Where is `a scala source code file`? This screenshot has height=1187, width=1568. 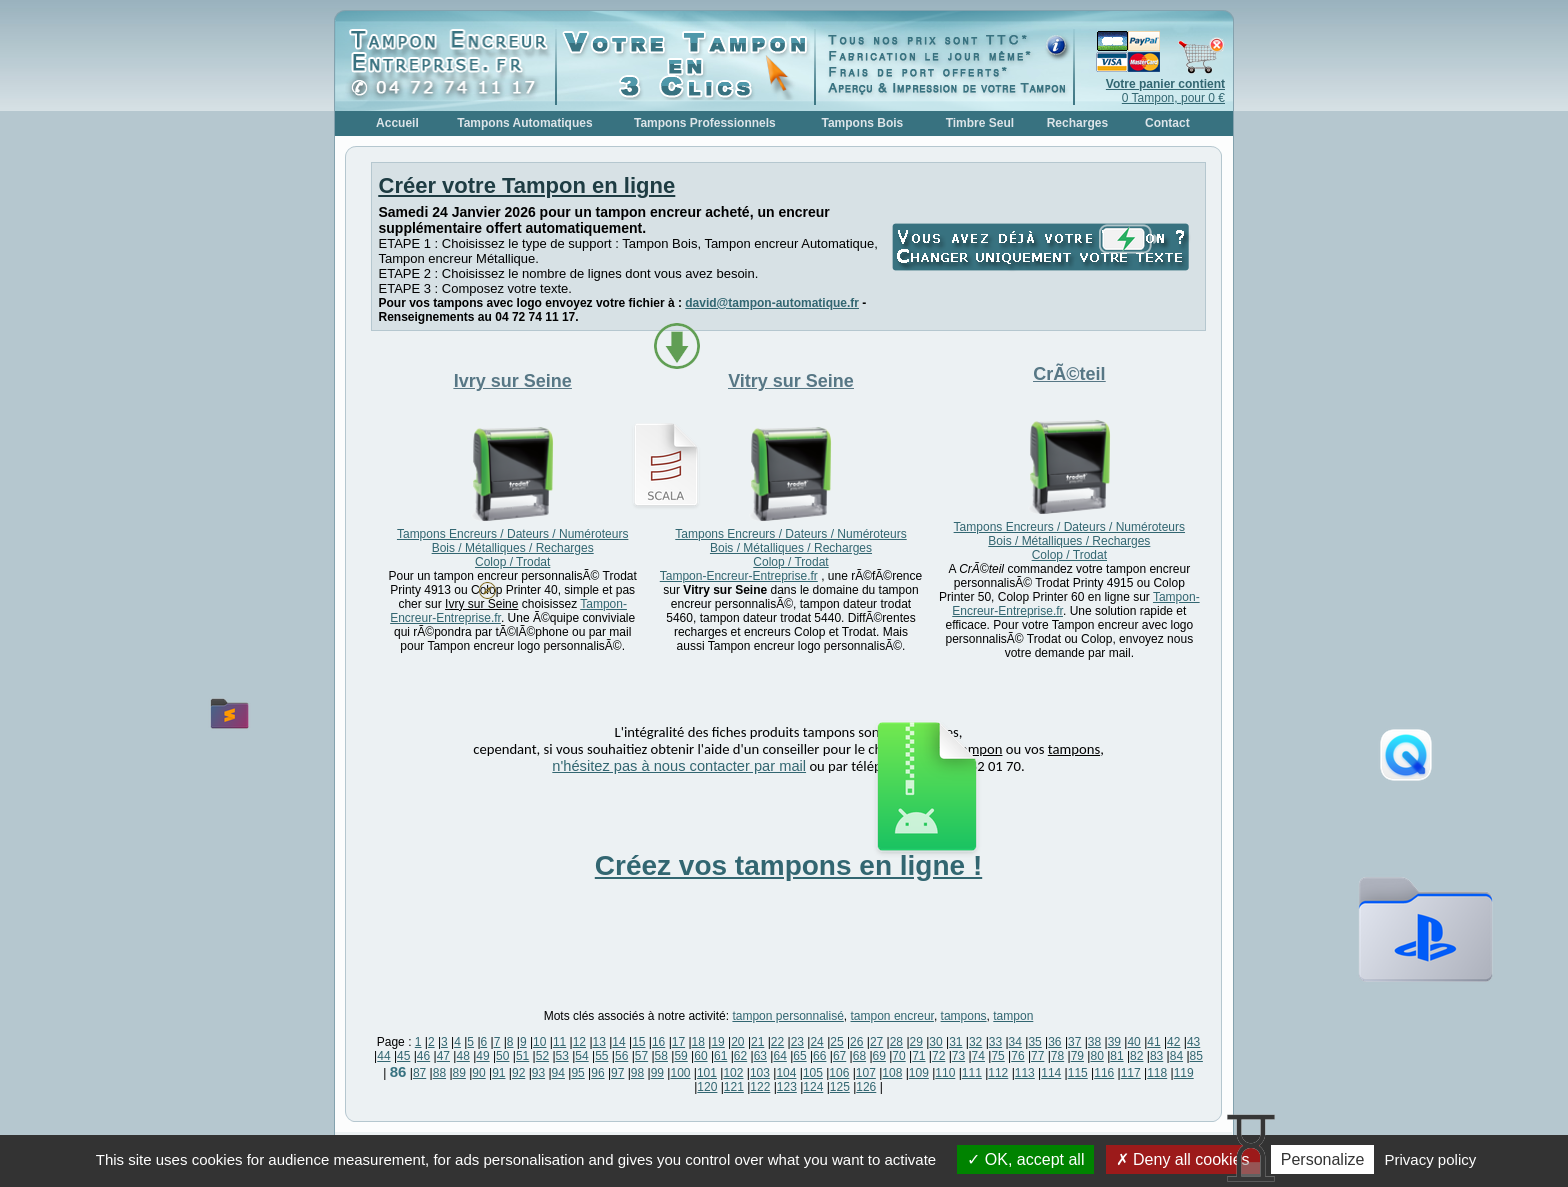 a scala source code file is located at coordinates (666, 466).